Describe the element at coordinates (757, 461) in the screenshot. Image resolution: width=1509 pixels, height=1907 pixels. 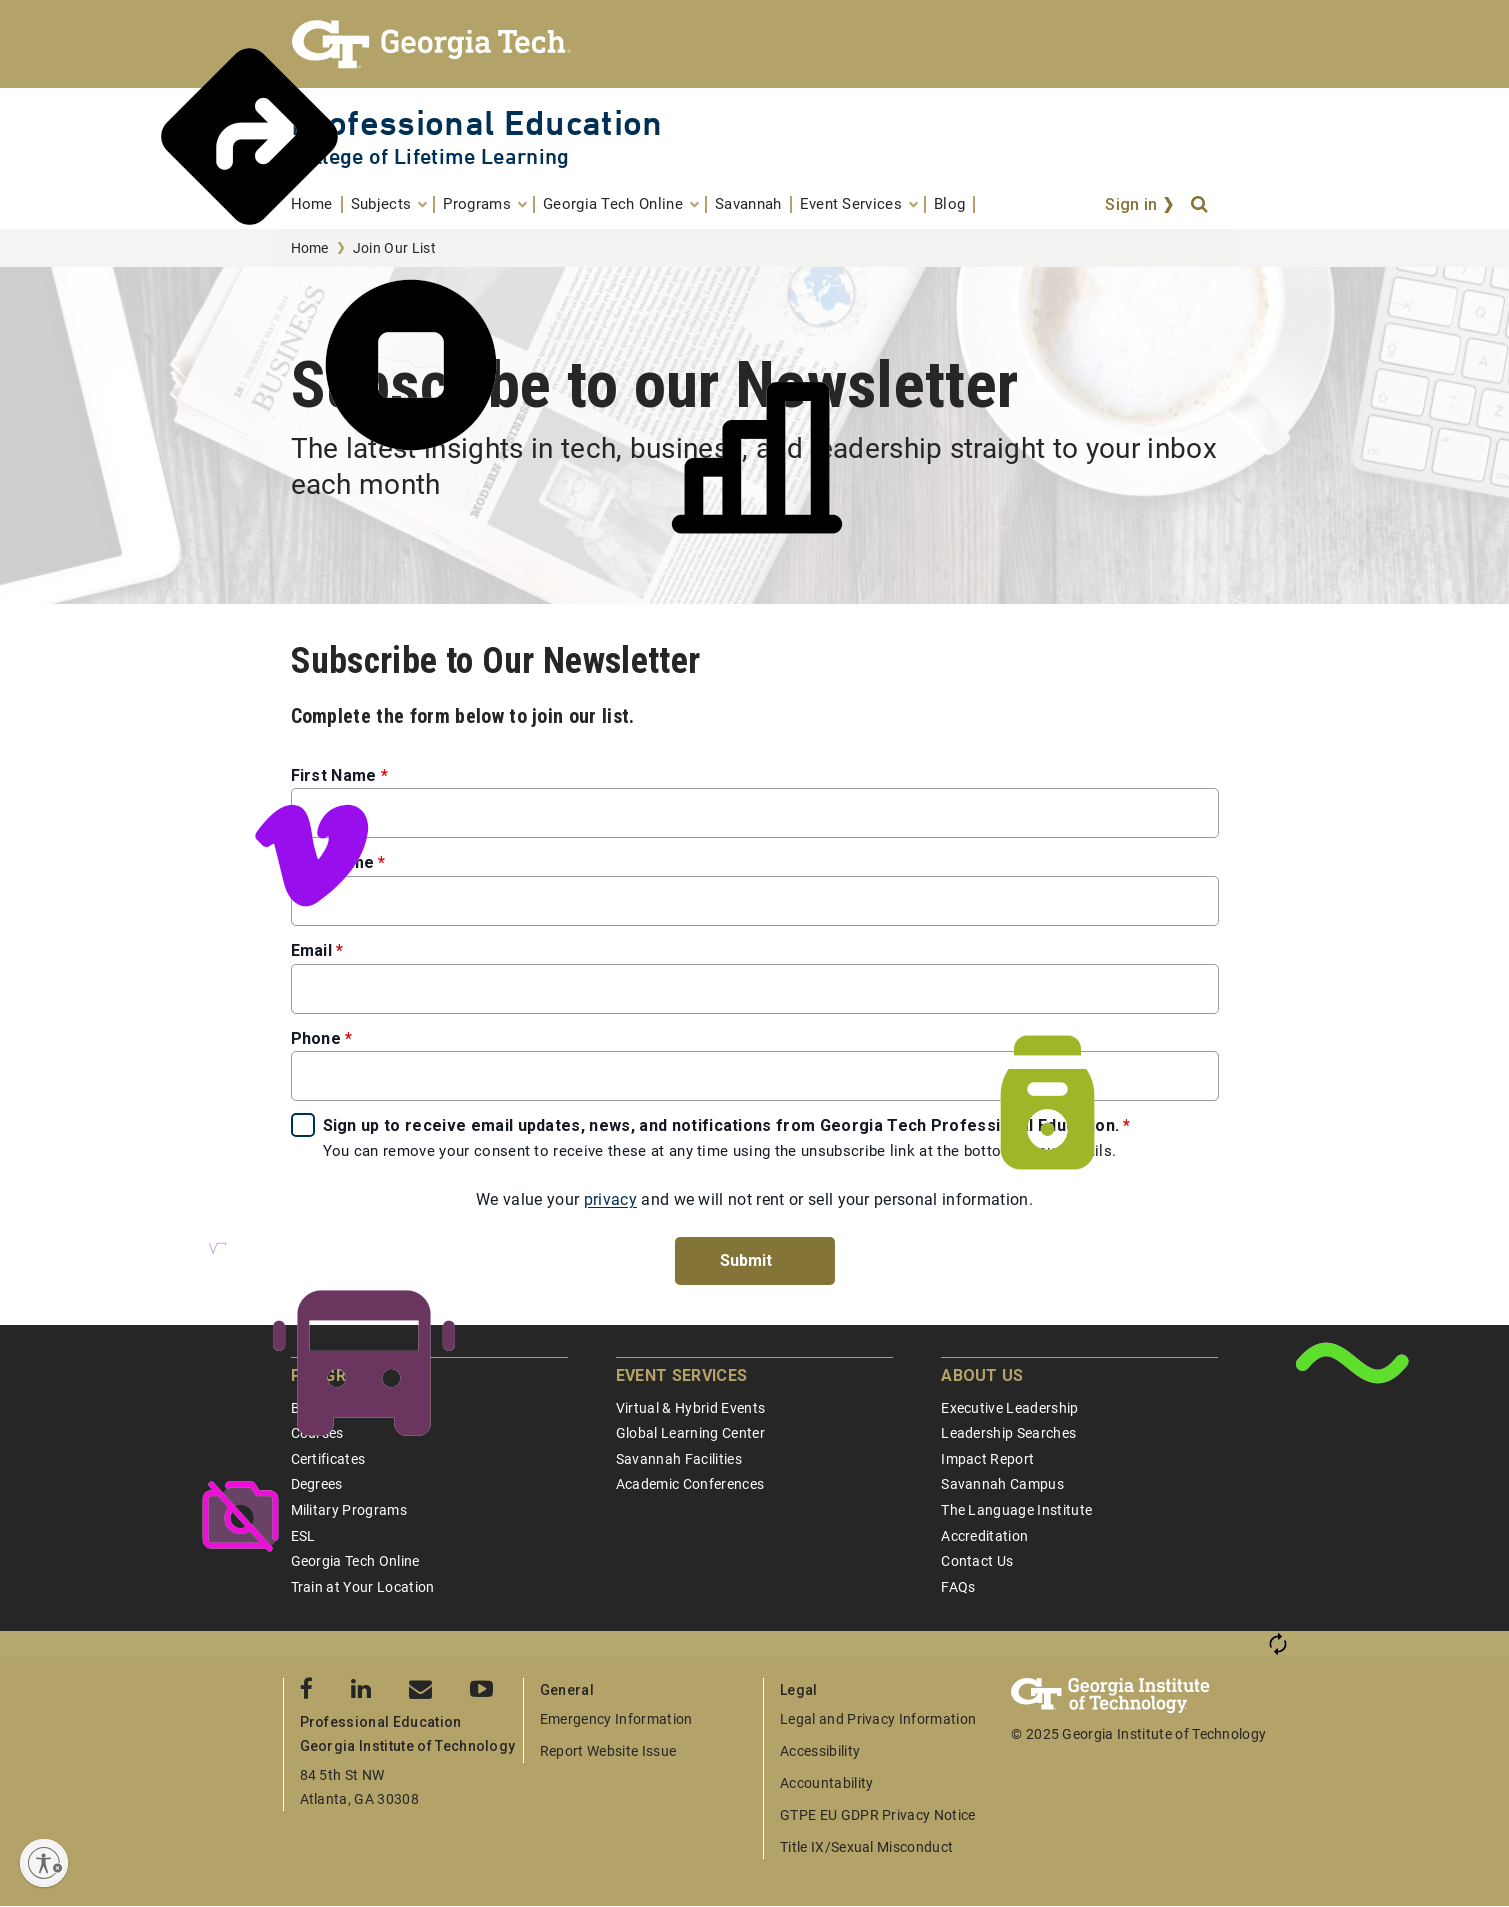
I see `view analytics or statistics` at that location.